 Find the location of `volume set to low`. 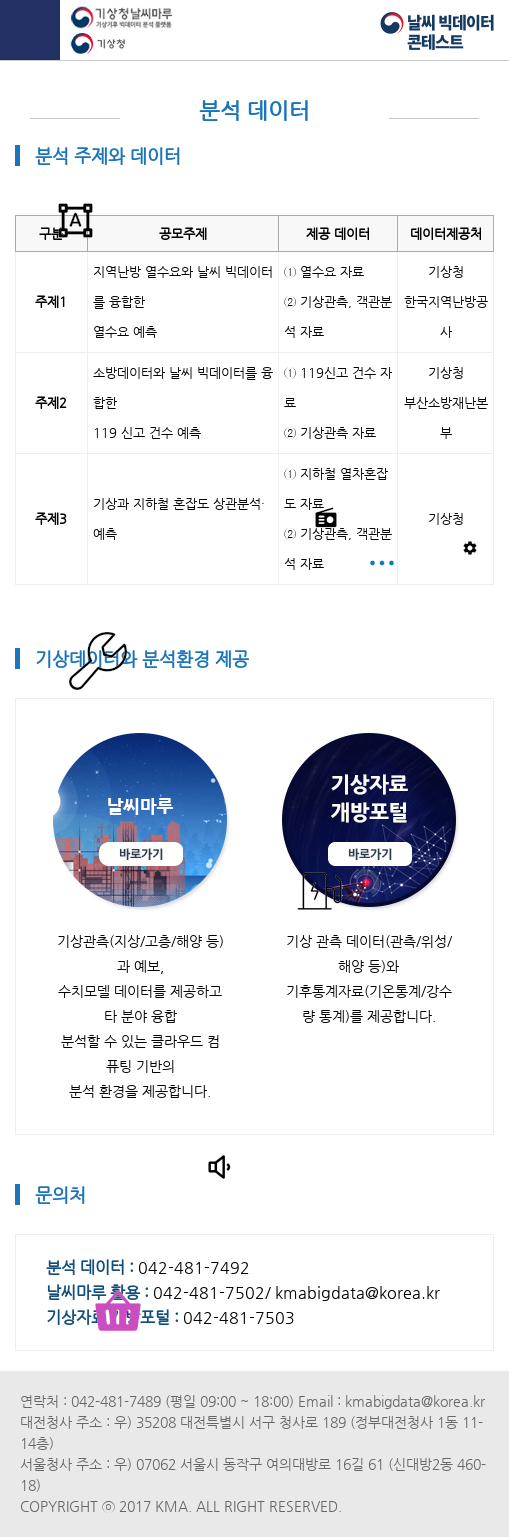

volume set to low is located at coordinates (221, 1167).